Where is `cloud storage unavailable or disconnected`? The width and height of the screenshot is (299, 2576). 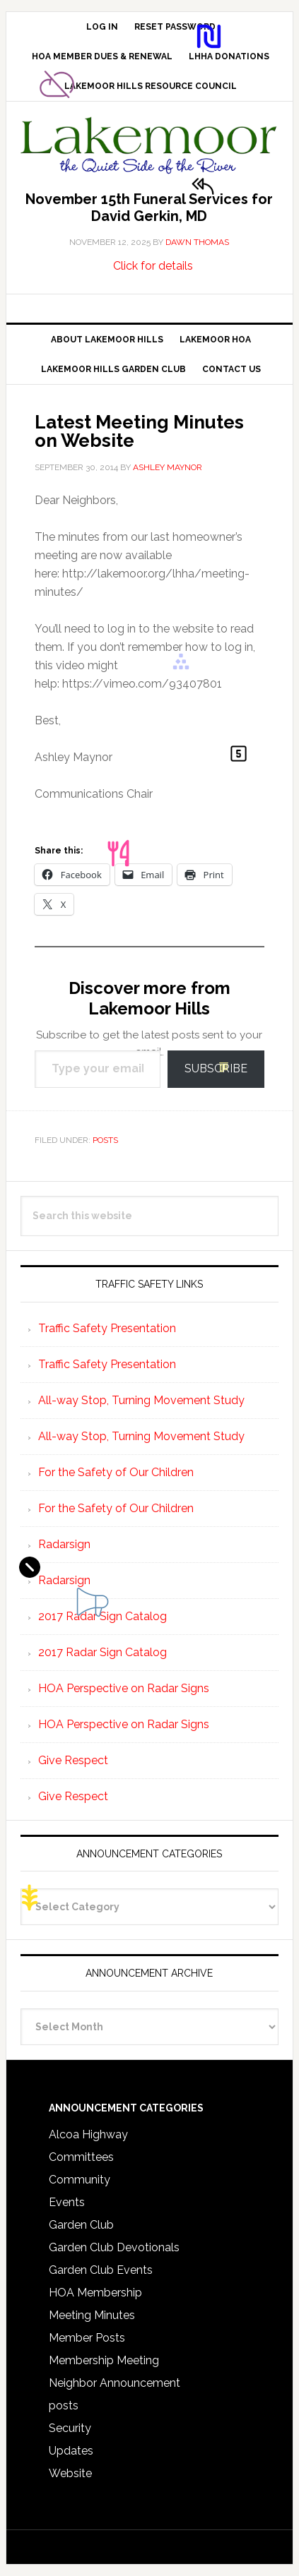 cloud storage unavailable or disconnected is located at coordinates (57, 84).